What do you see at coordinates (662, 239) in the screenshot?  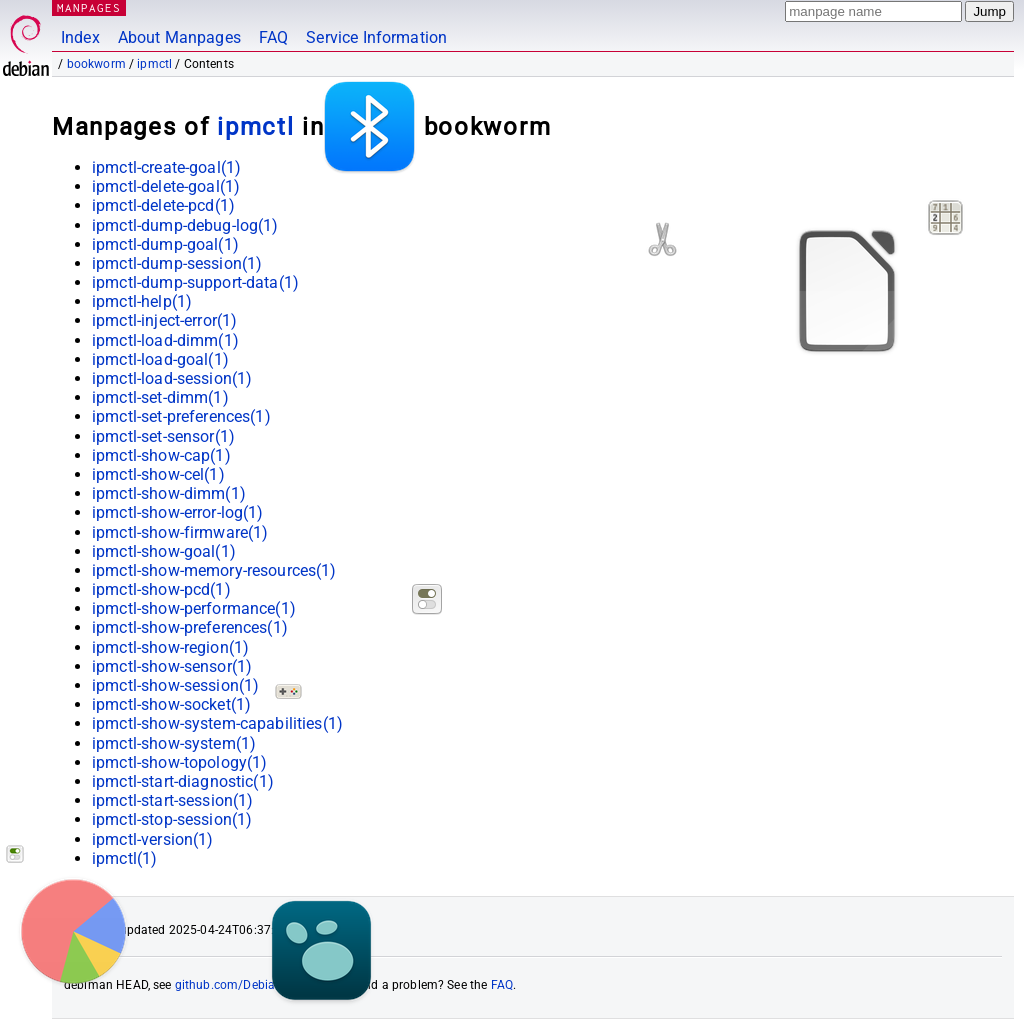 I see `cut selected content to clipboard` at bounding box center [662, 239].